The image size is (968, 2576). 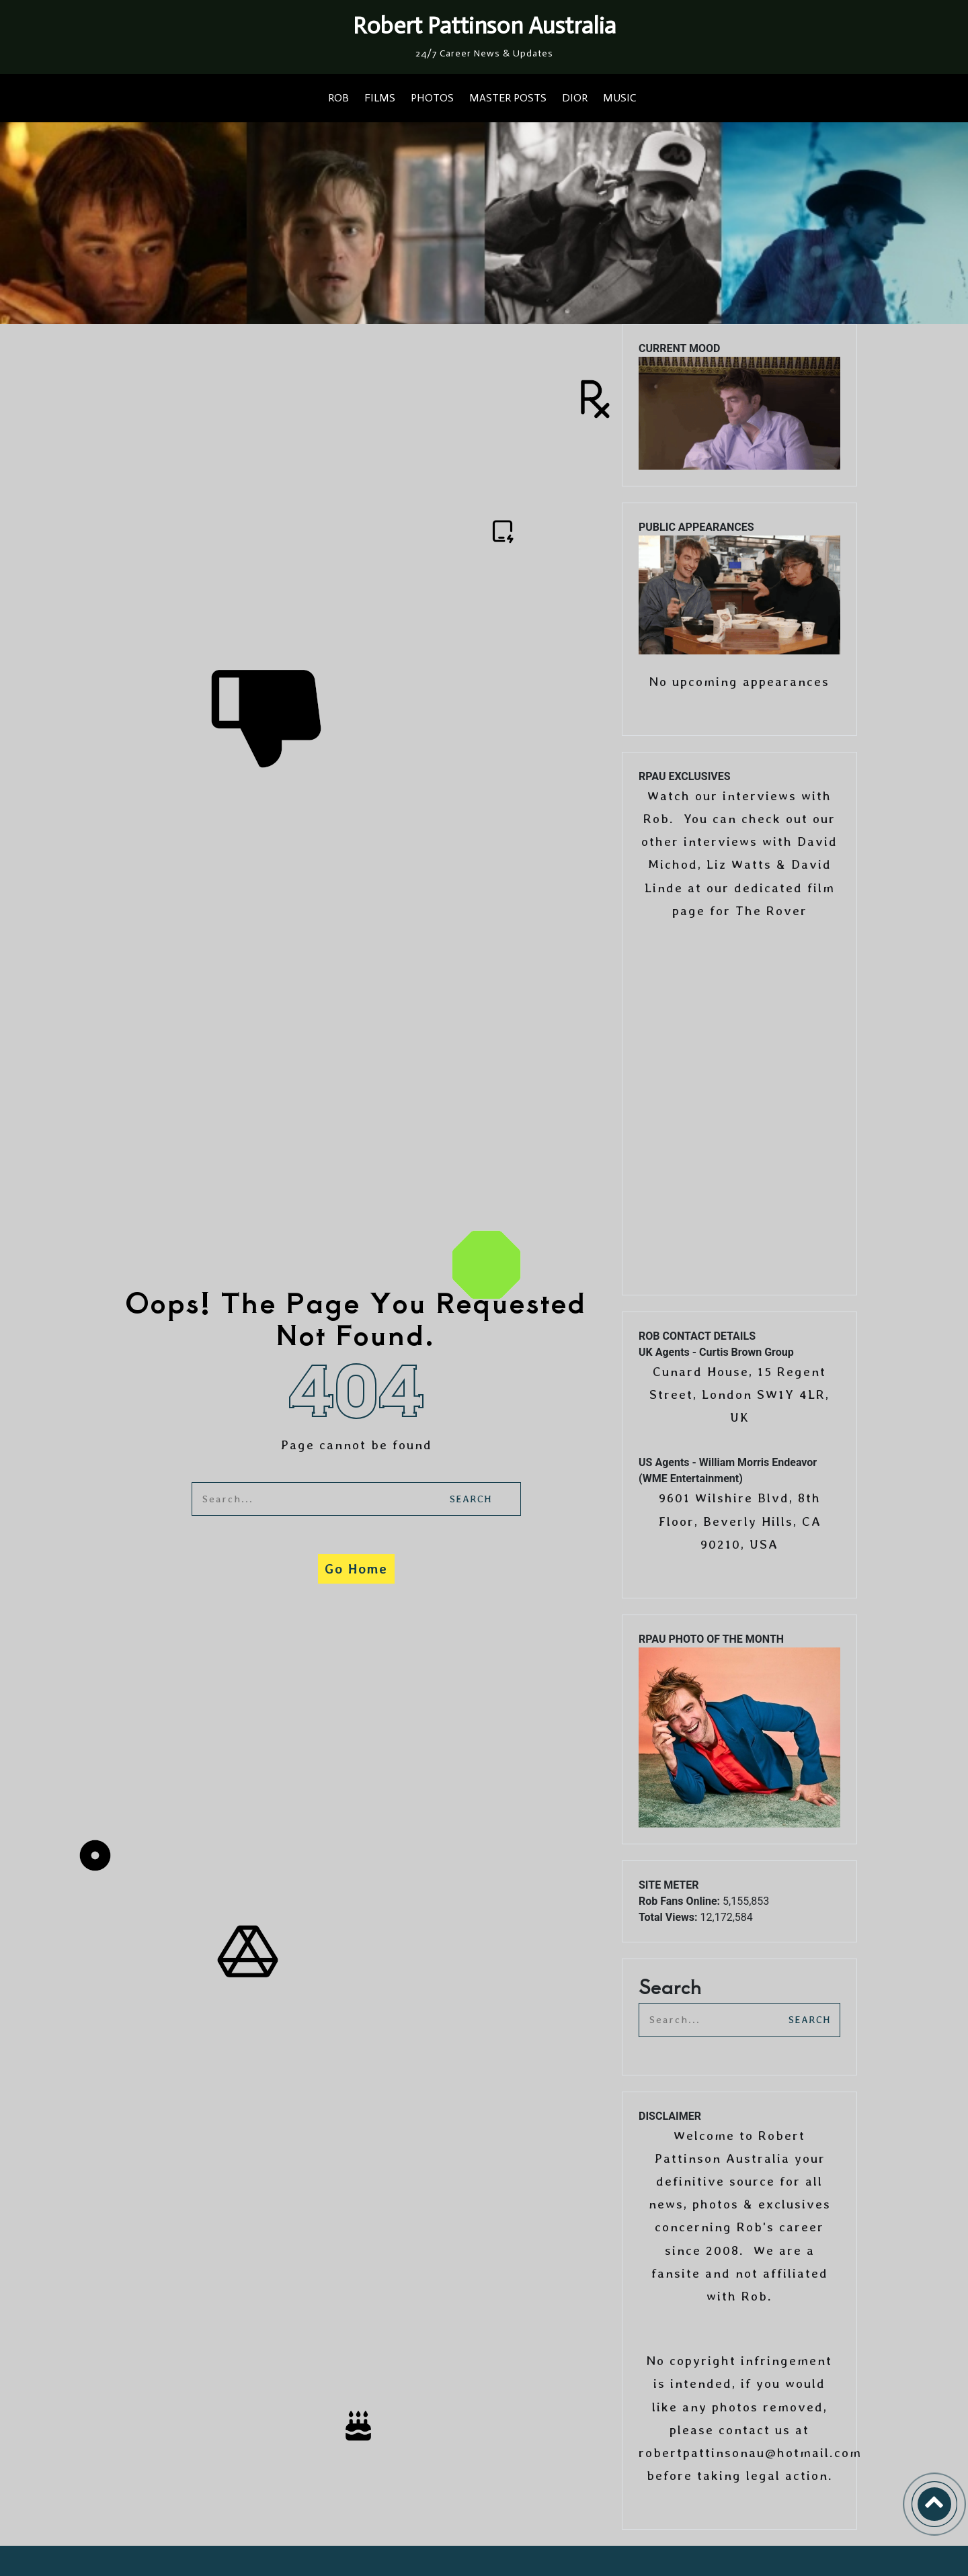 What do you see at coordinates (95, 1855) in the screenshot?
I see `indicates an unread notification or new item` at bounding box center [95, 1855].